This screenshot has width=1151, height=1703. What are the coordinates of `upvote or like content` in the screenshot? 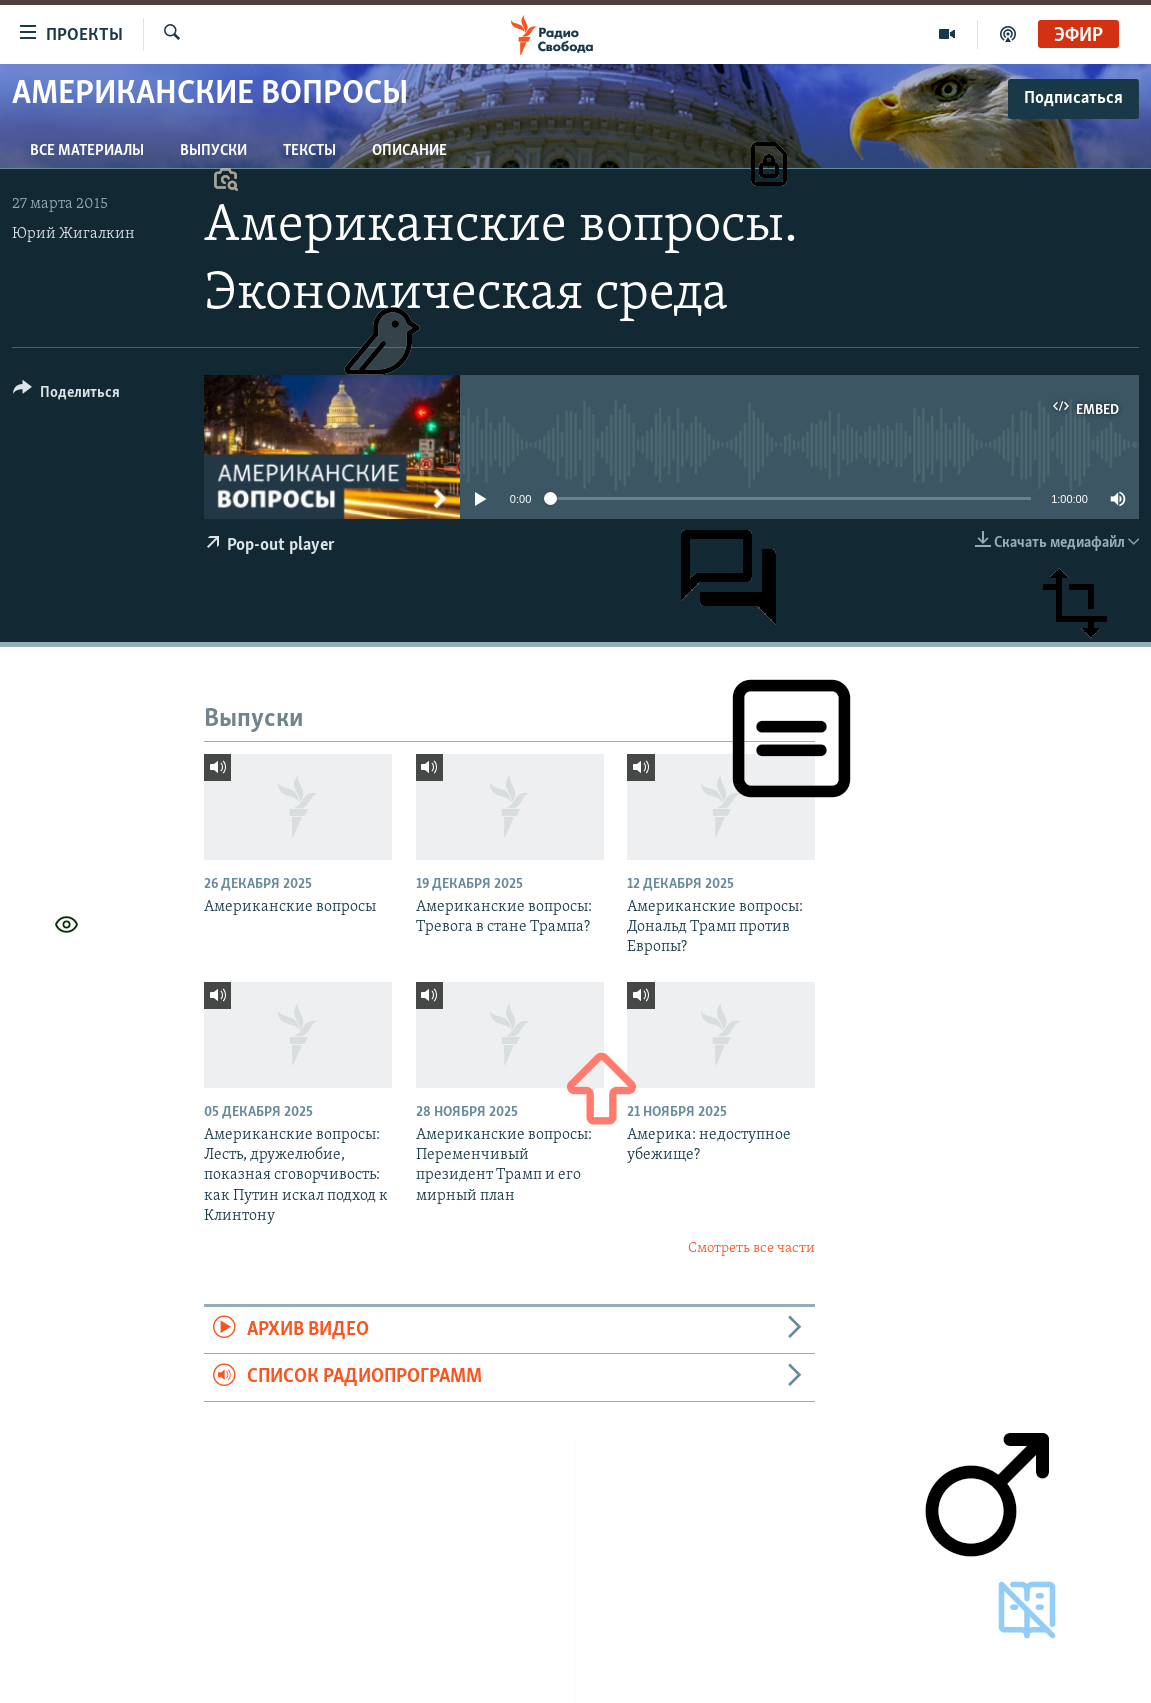 It's located at (601, 1090).